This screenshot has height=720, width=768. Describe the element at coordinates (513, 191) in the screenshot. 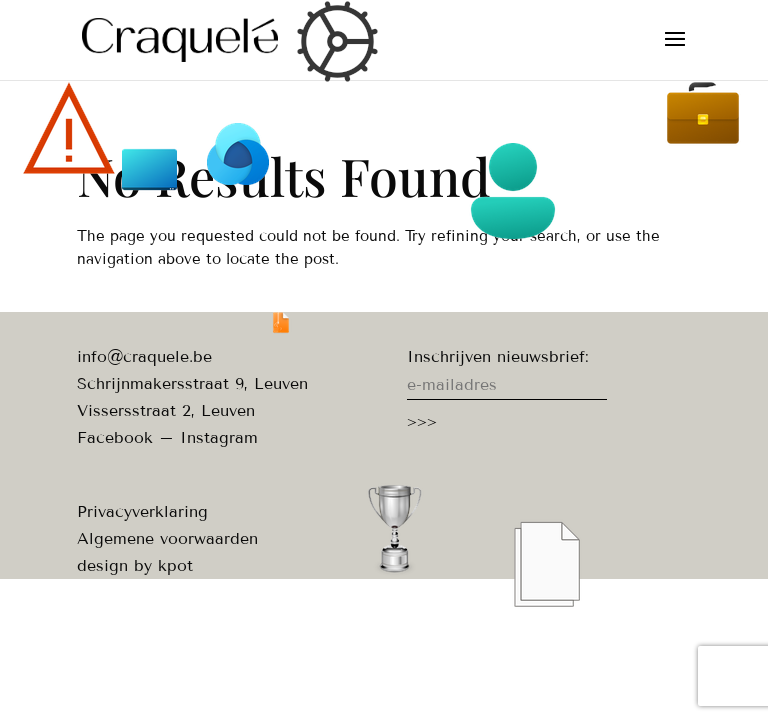

I see `view user profile` at that location.